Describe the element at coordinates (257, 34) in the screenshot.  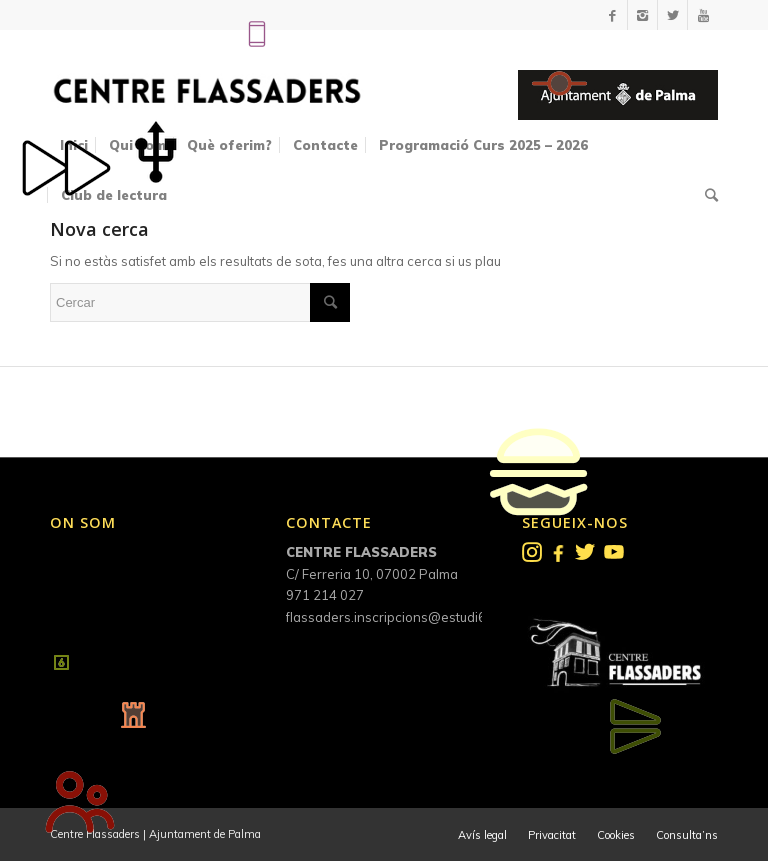
I see `indicates mobile device or smartphone` at that location.